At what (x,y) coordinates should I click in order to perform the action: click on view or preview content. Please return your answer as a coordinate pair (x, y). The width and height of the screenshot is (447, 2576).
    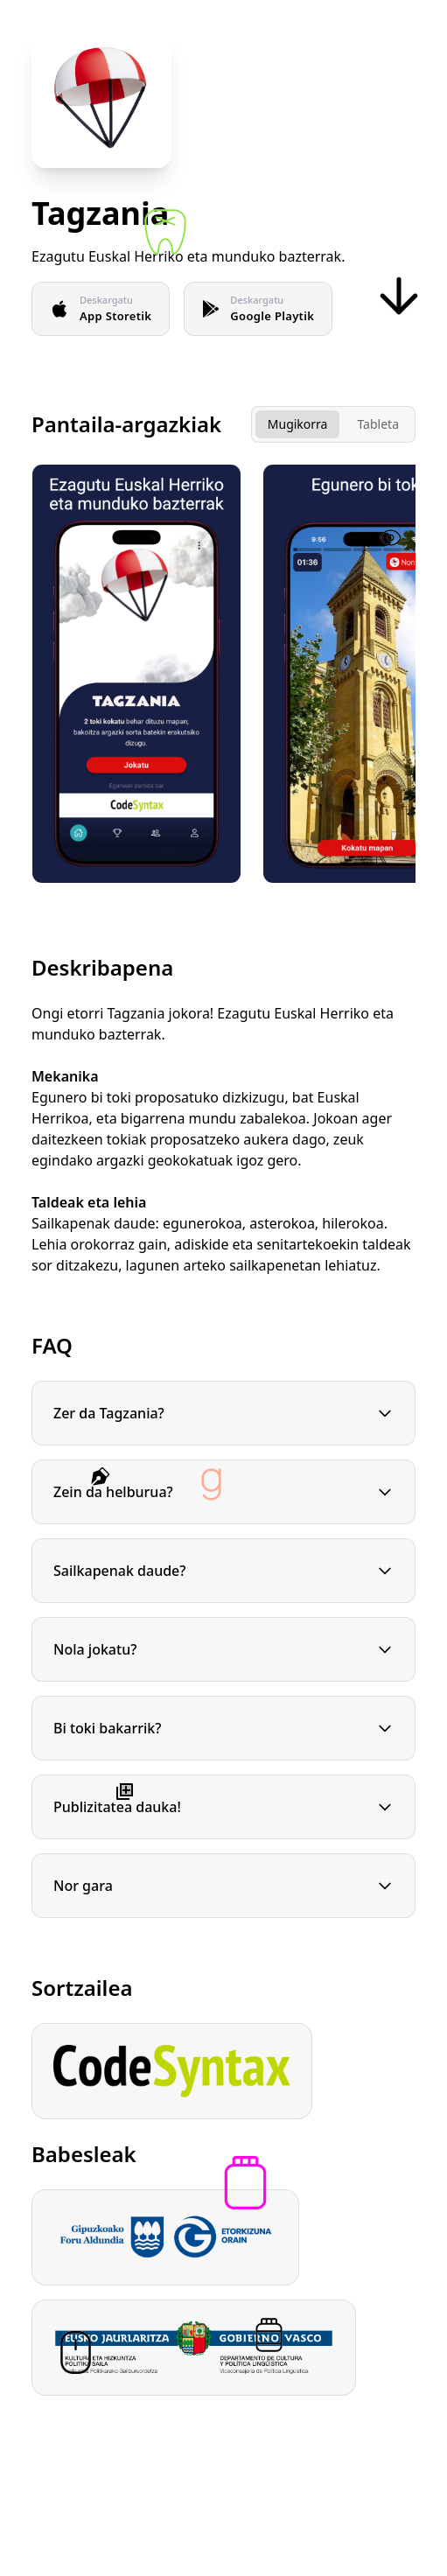
    Looking at the image, I should click on (390, 537).